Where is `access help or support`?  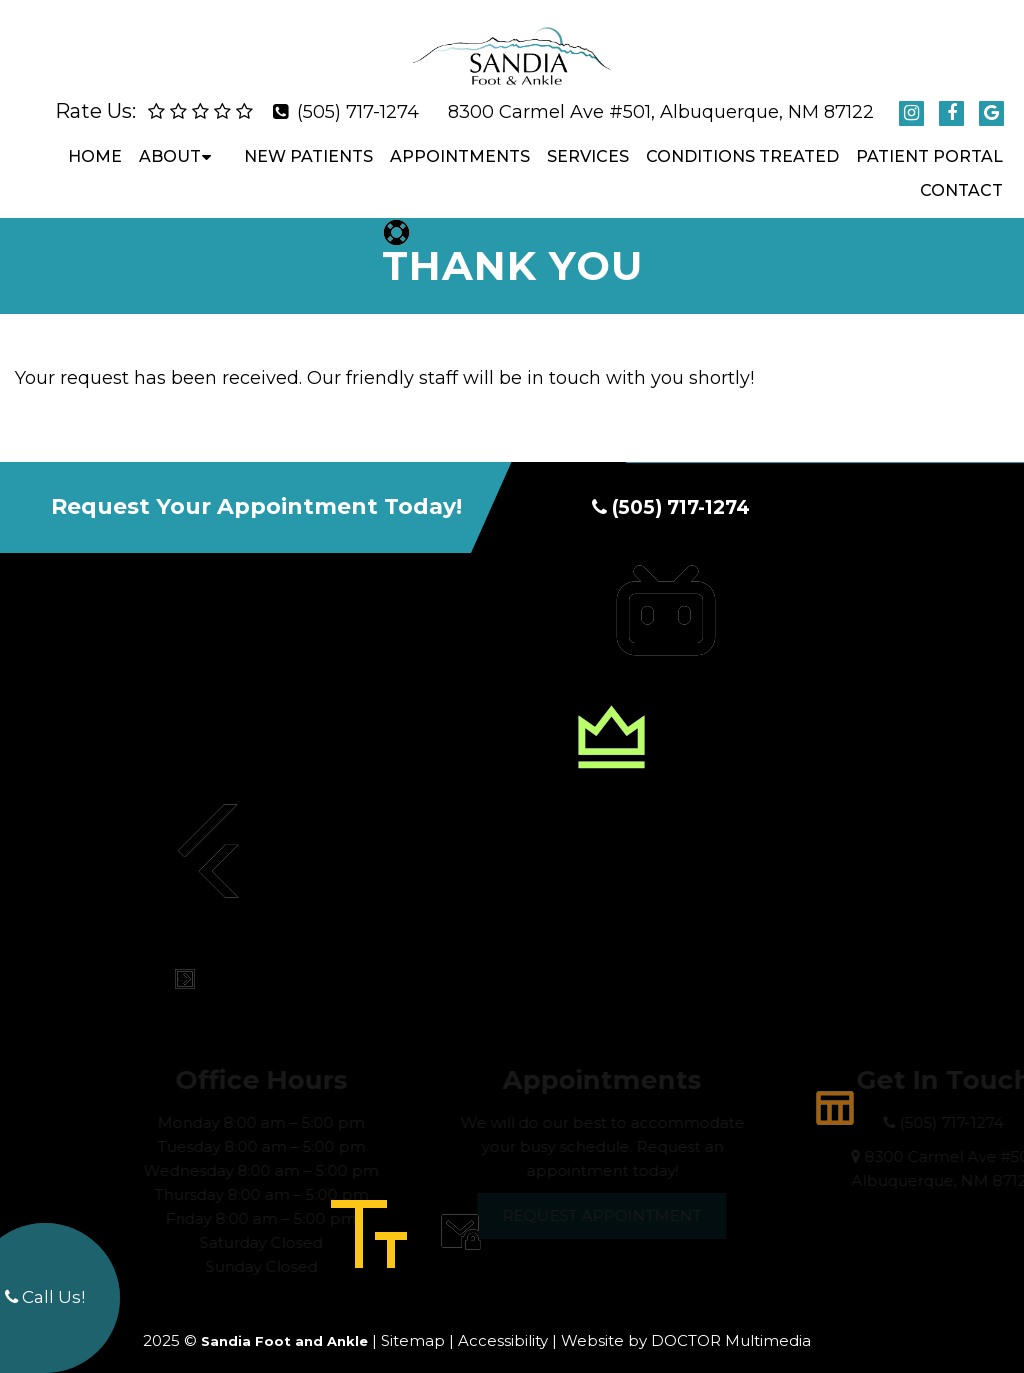 access help or support is located at coordinates (396, 232).